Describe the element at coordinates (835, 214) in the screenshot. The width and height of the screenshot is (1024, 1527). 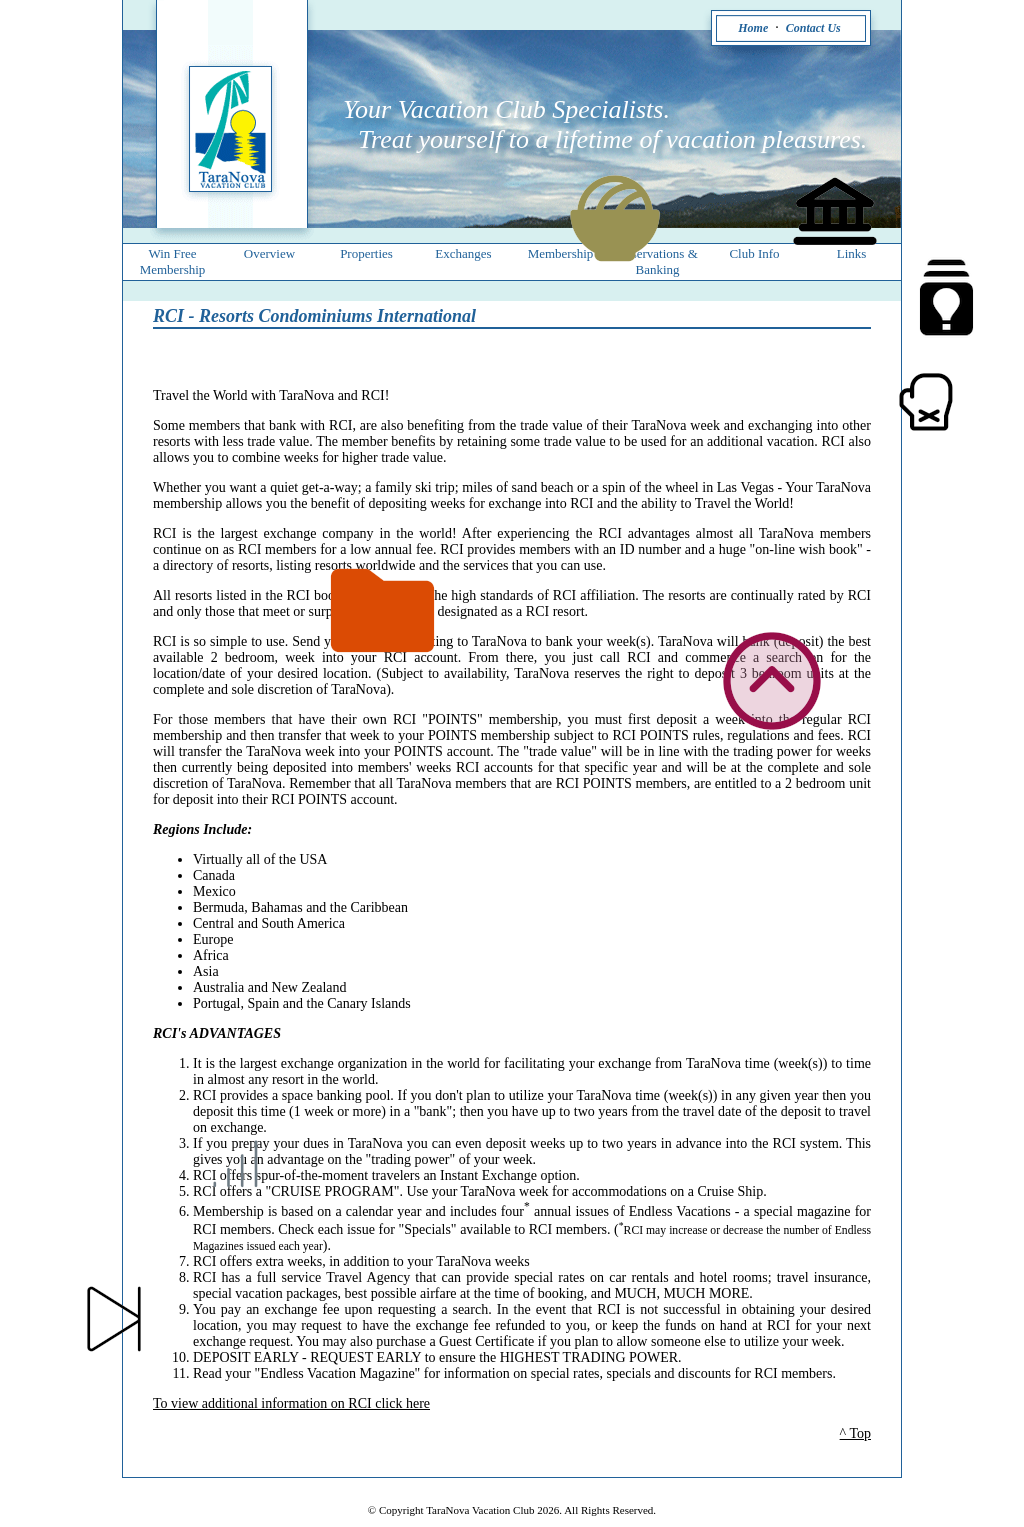
I see `access banking or financial services` at that location.